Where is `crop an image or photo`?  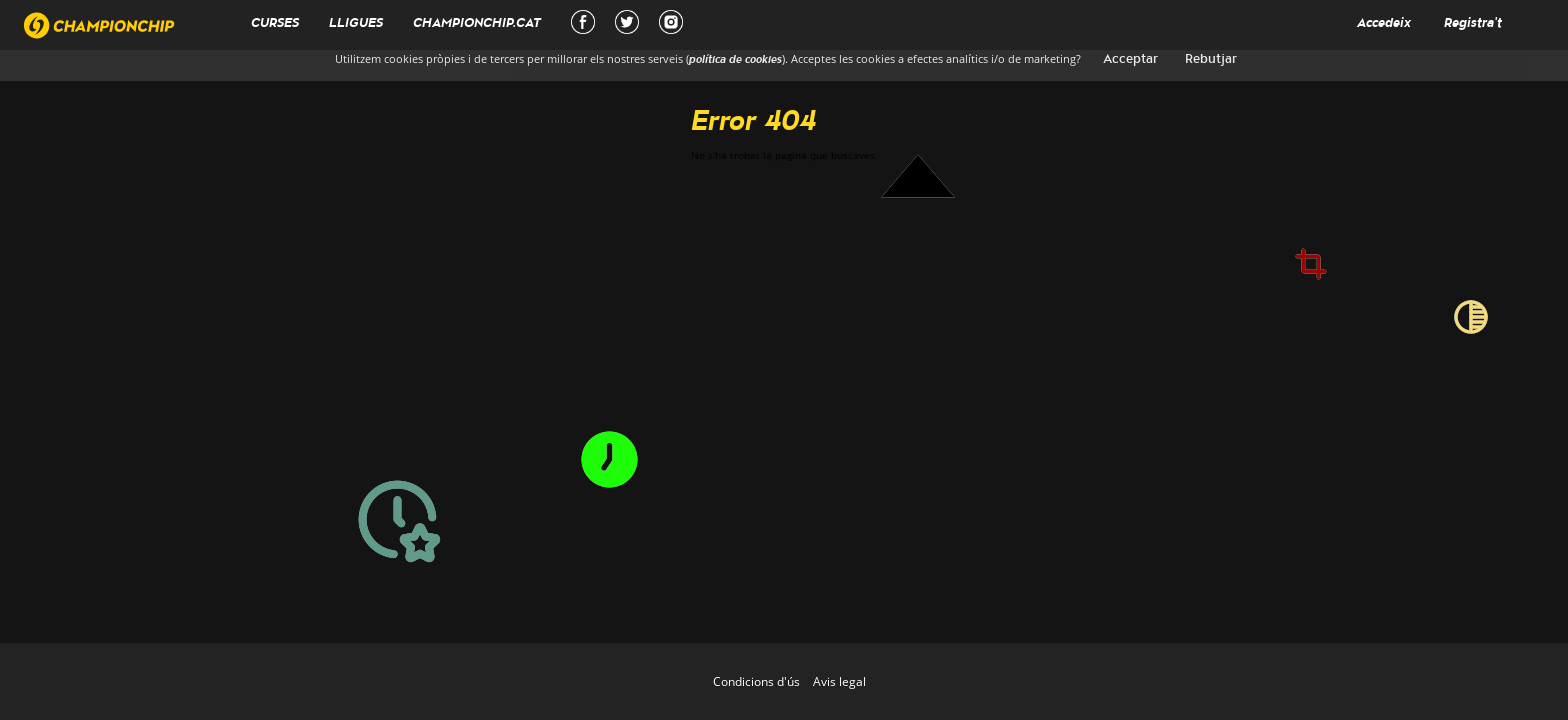
crop an image or photo is located at coordinates (1311, 264).